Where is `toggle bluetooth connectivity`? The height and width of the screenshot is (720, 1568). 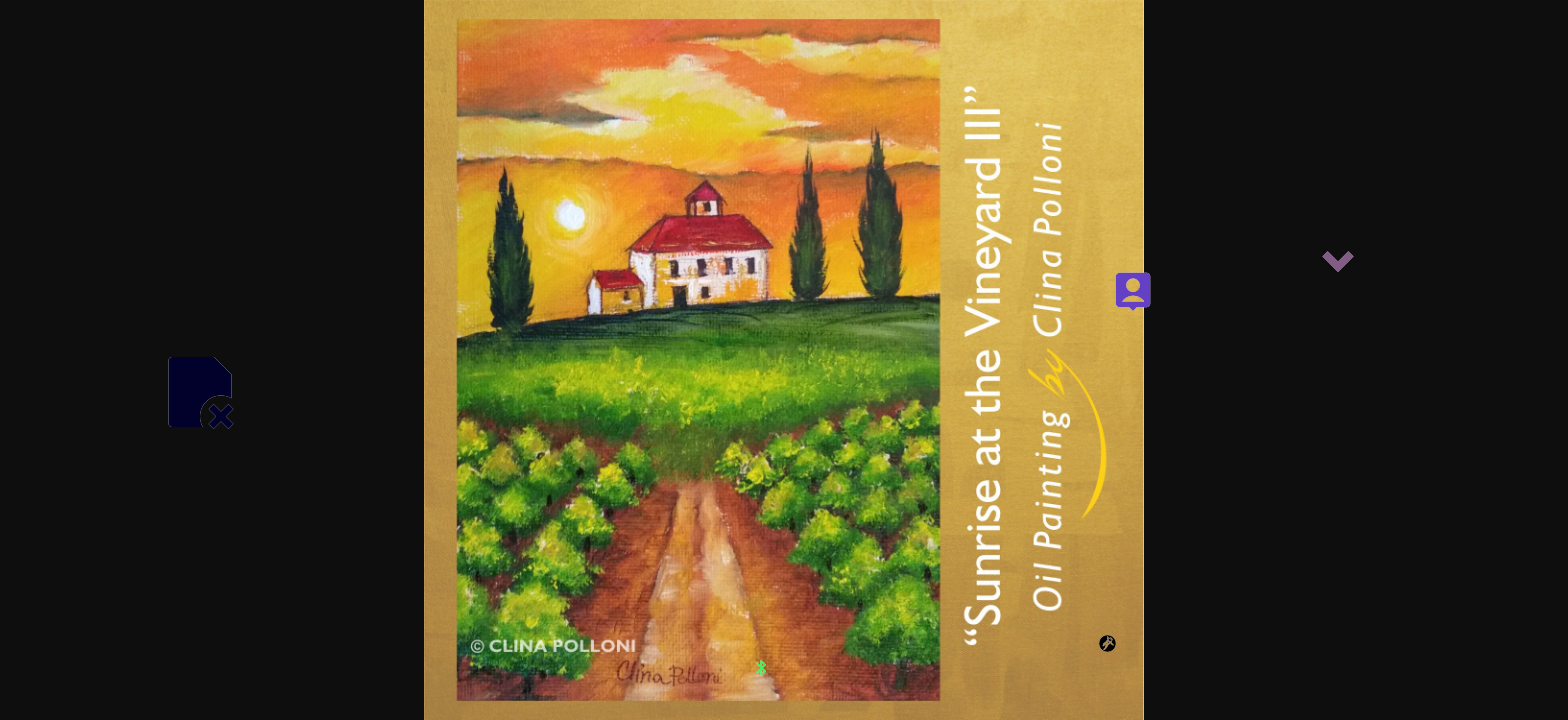
toggle bluetooth connectivity is located at coordinates (761, 668).